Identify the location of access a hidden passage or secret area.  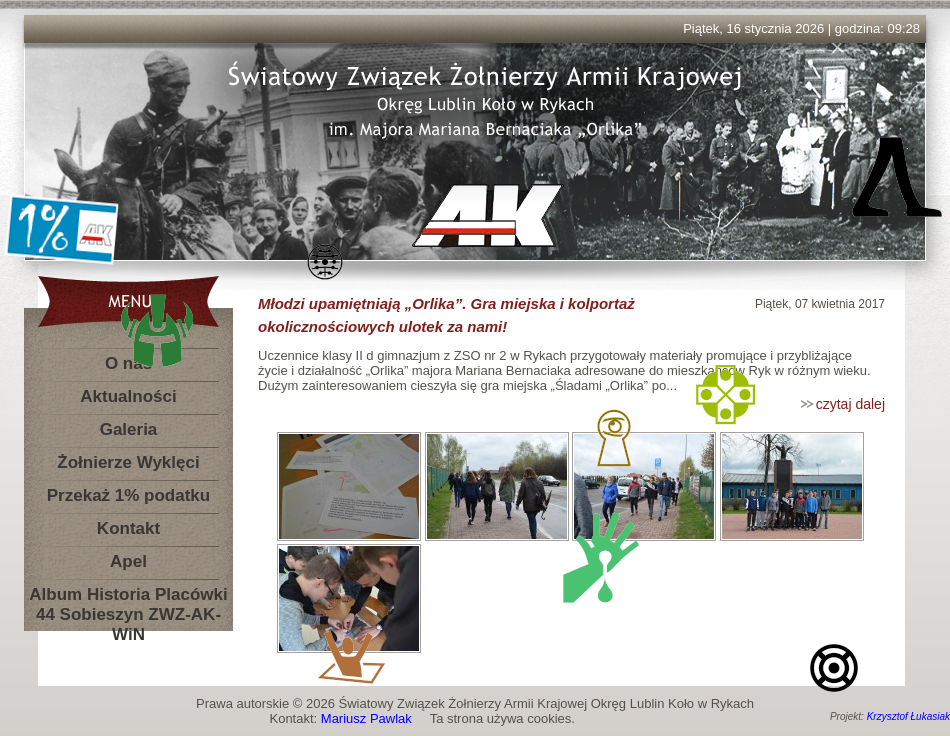
(351, 657).